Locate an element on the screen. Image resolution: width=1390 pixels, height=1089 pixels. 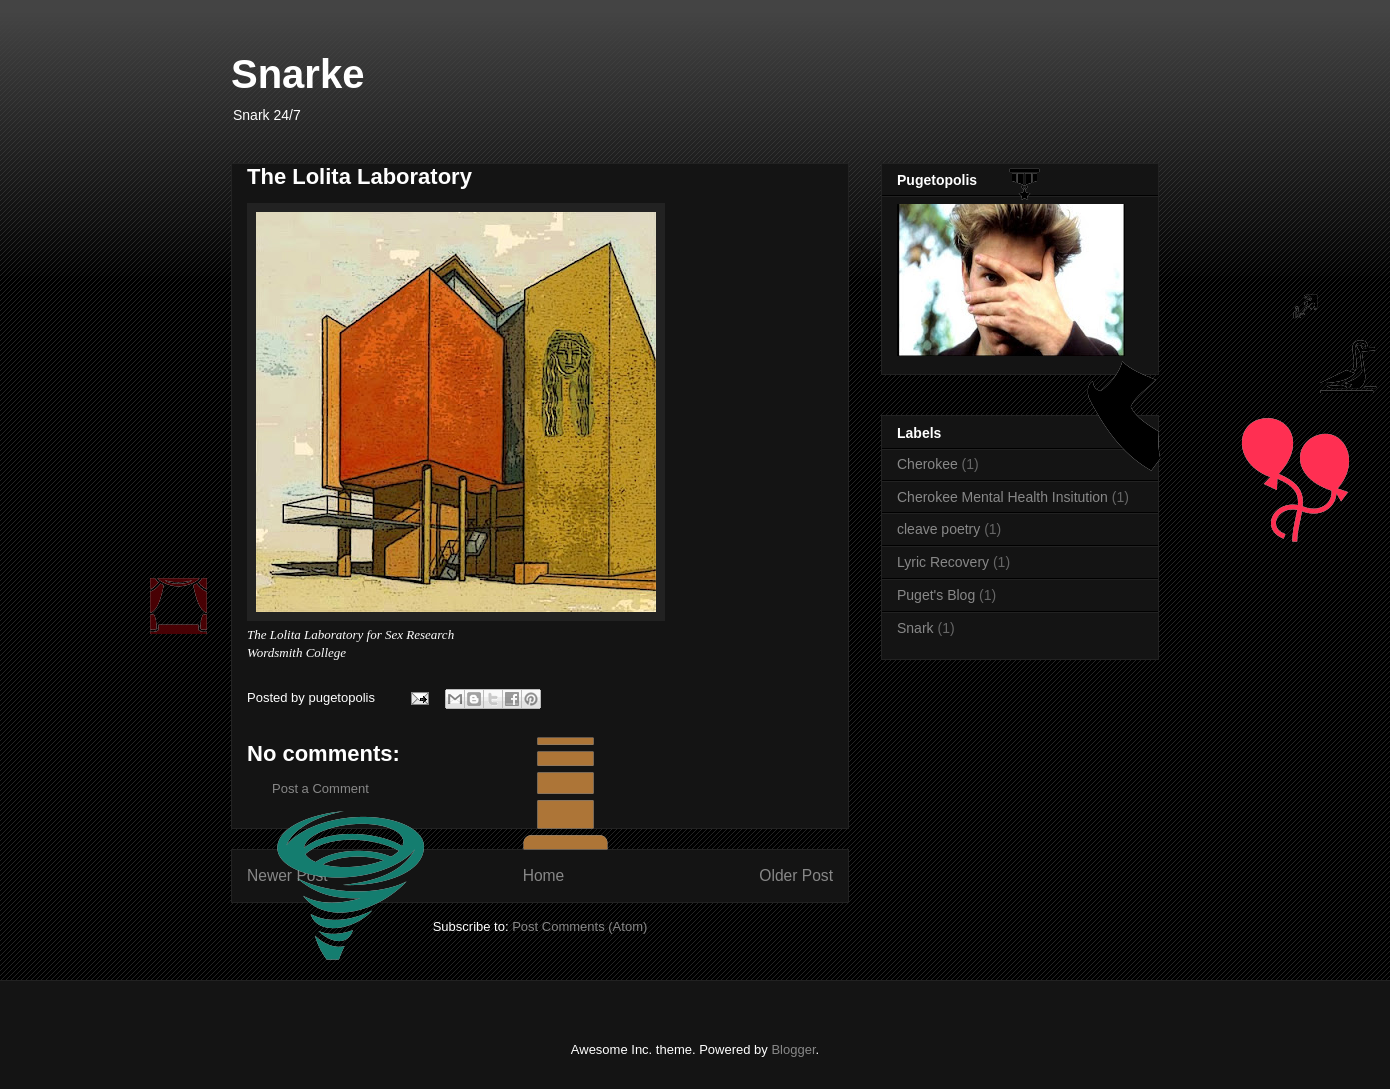
canadian goose character or wildlife element is located at coordinates (1347, 366).